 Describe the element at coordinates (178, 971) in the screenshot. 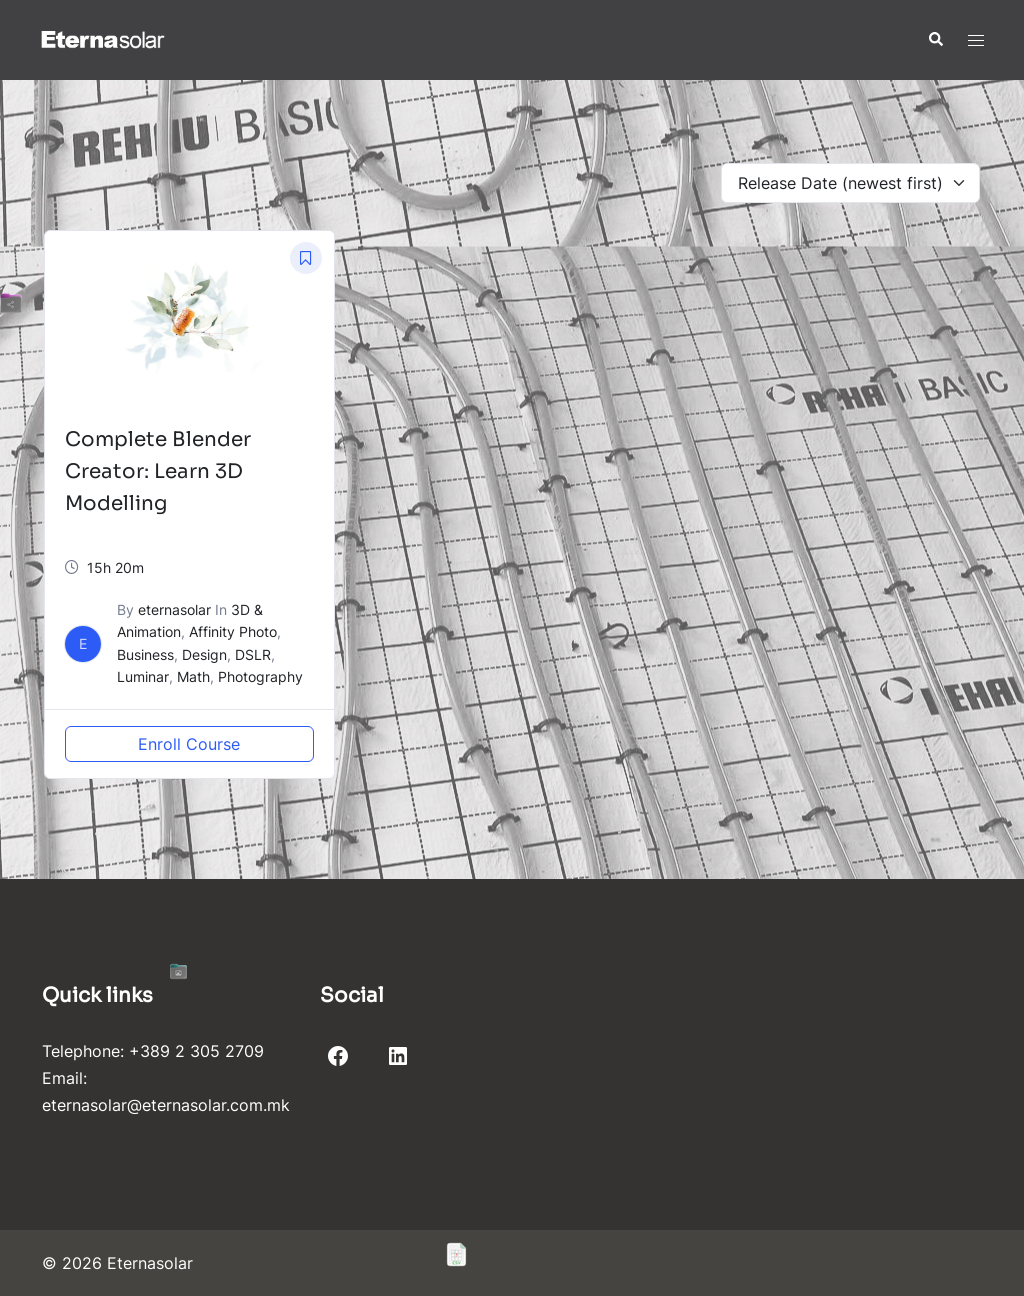

I see `open your pictures folder` at that location.